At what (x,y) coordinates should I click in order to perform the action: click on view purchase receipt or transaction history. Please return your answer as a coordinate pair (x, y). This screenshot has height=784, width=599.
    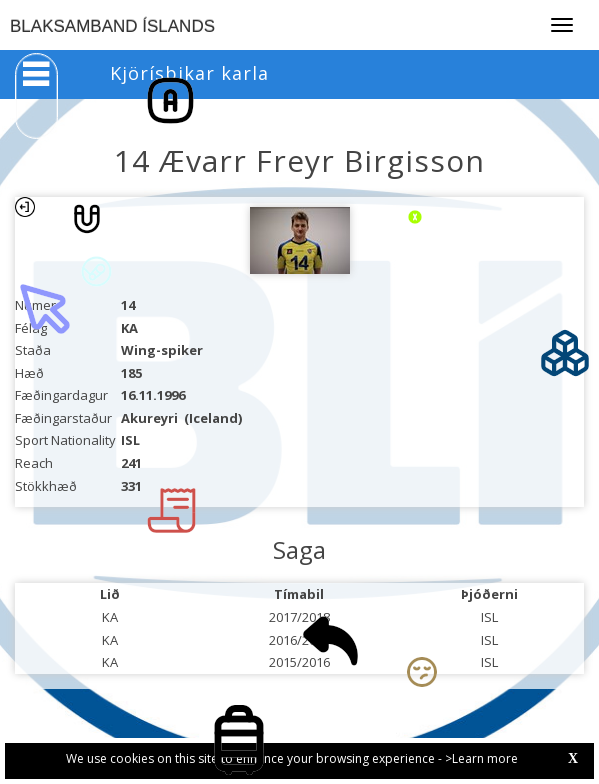
    Looking at the image, I should click on (171, 510).